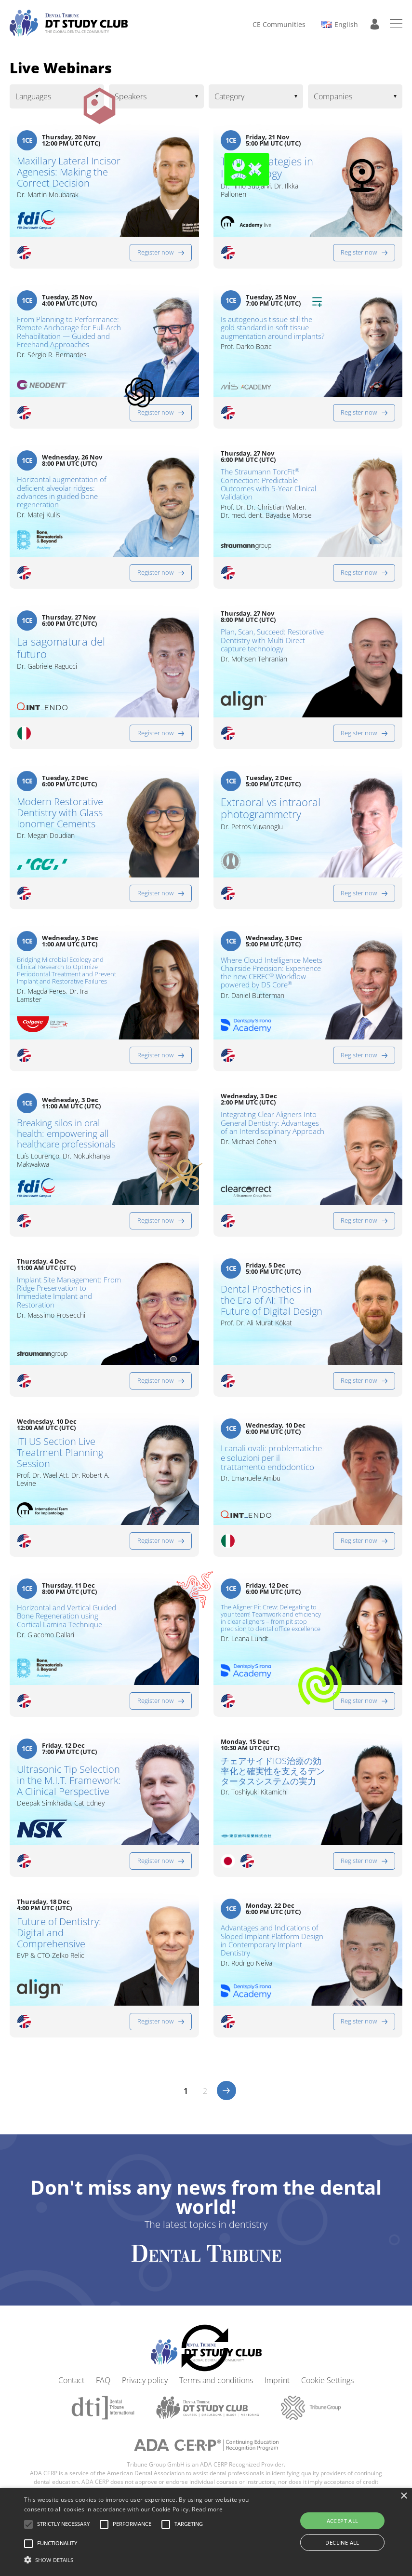  I want to click on open Archive of Our Own (AO3) website, so click(179, 1175).